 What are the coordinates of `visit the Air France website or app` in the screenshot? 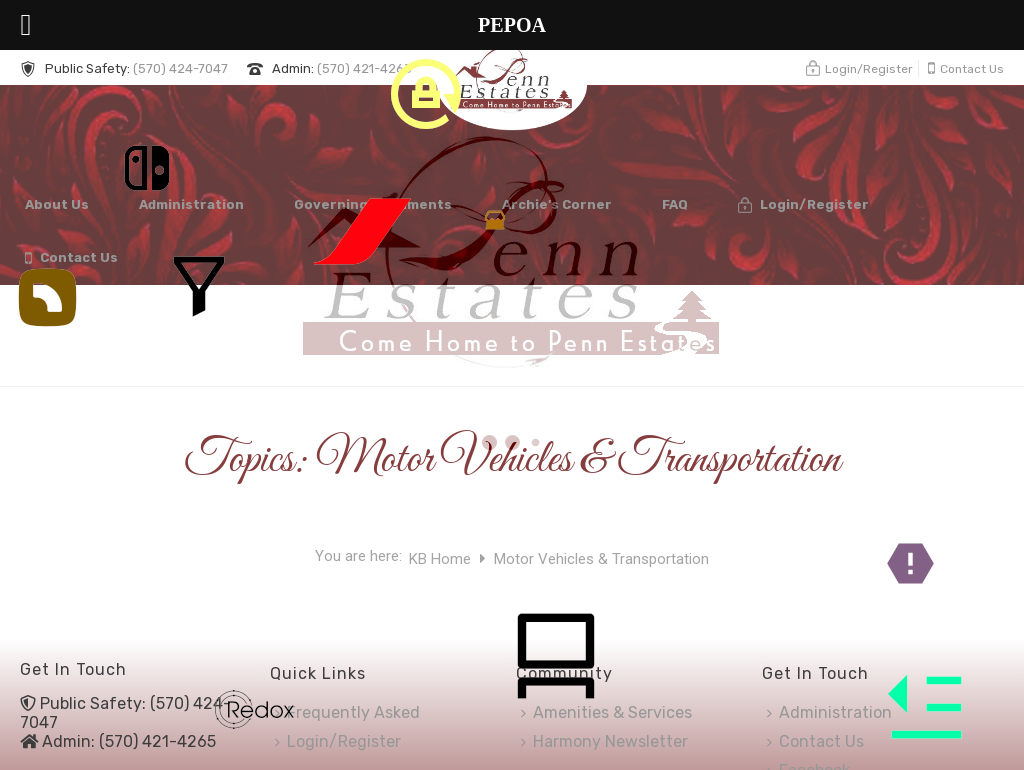 It's located at (362, 231).